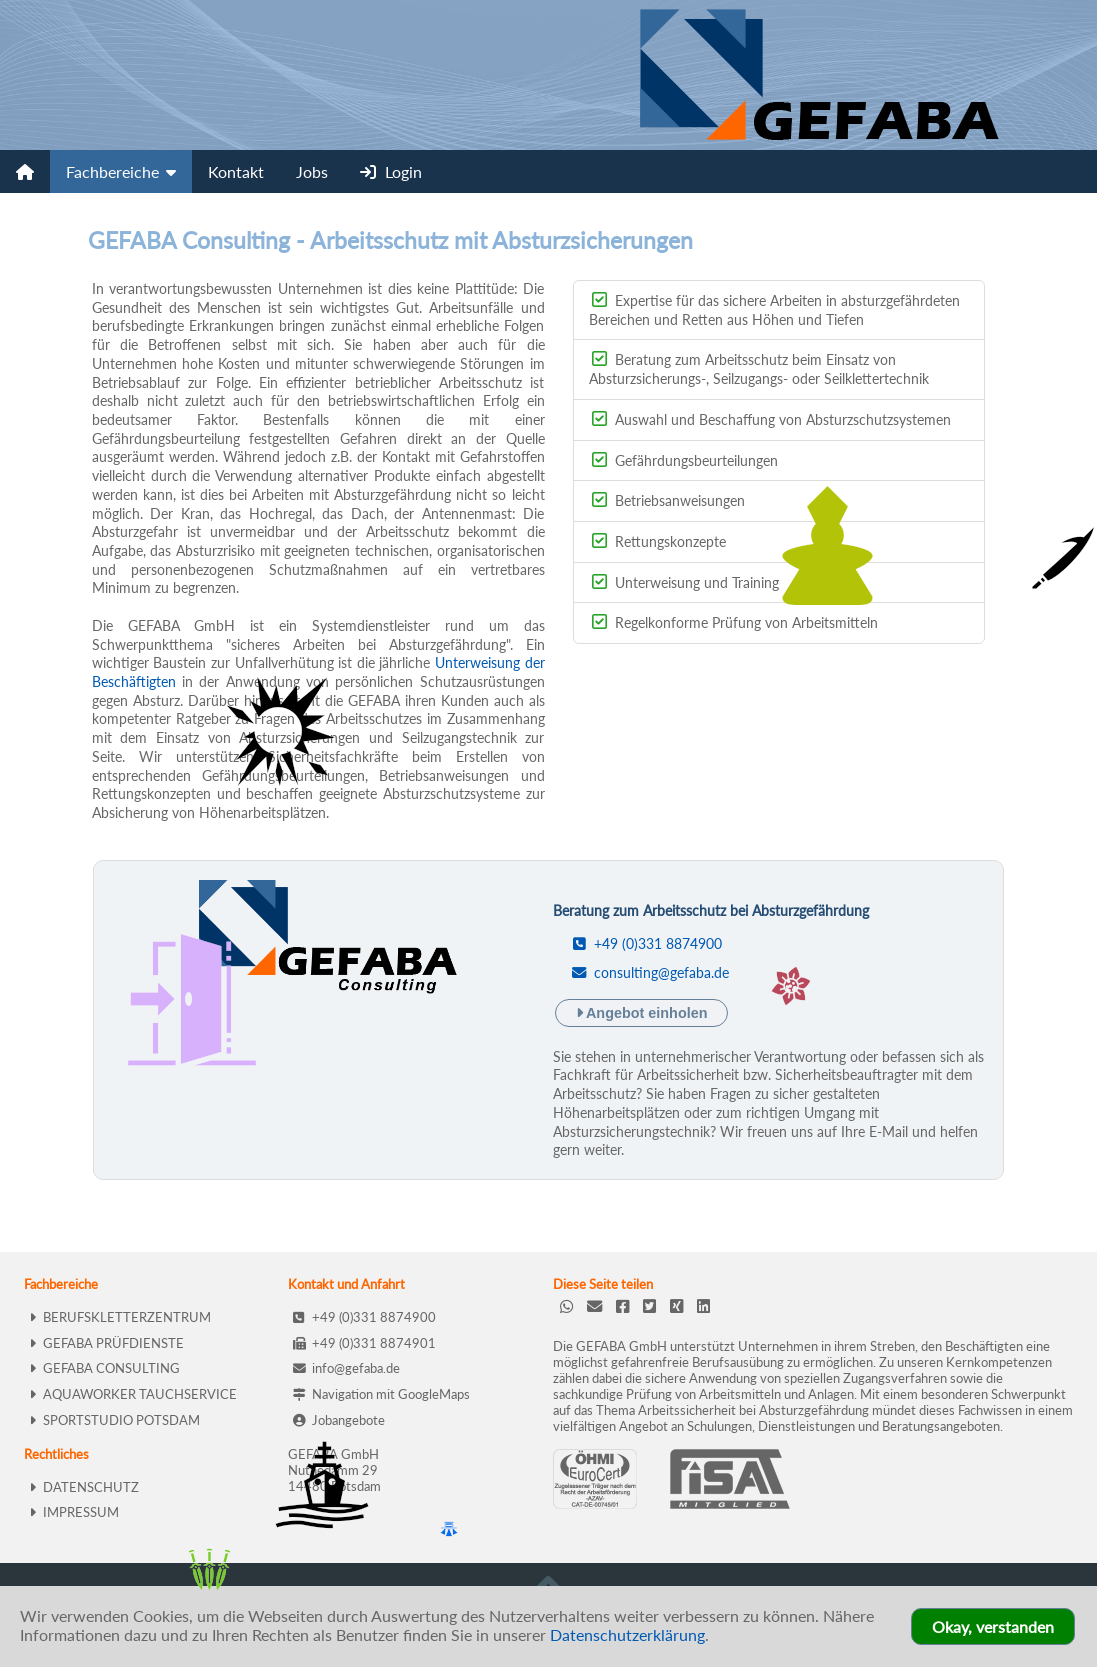 Image resolution: width=1097 pixels, height=1667 pixels. What do you see at coordinates (209, 1569) in the screenshot?
I see `select daggers as your weapon type` at bounding box center [209, 1569].